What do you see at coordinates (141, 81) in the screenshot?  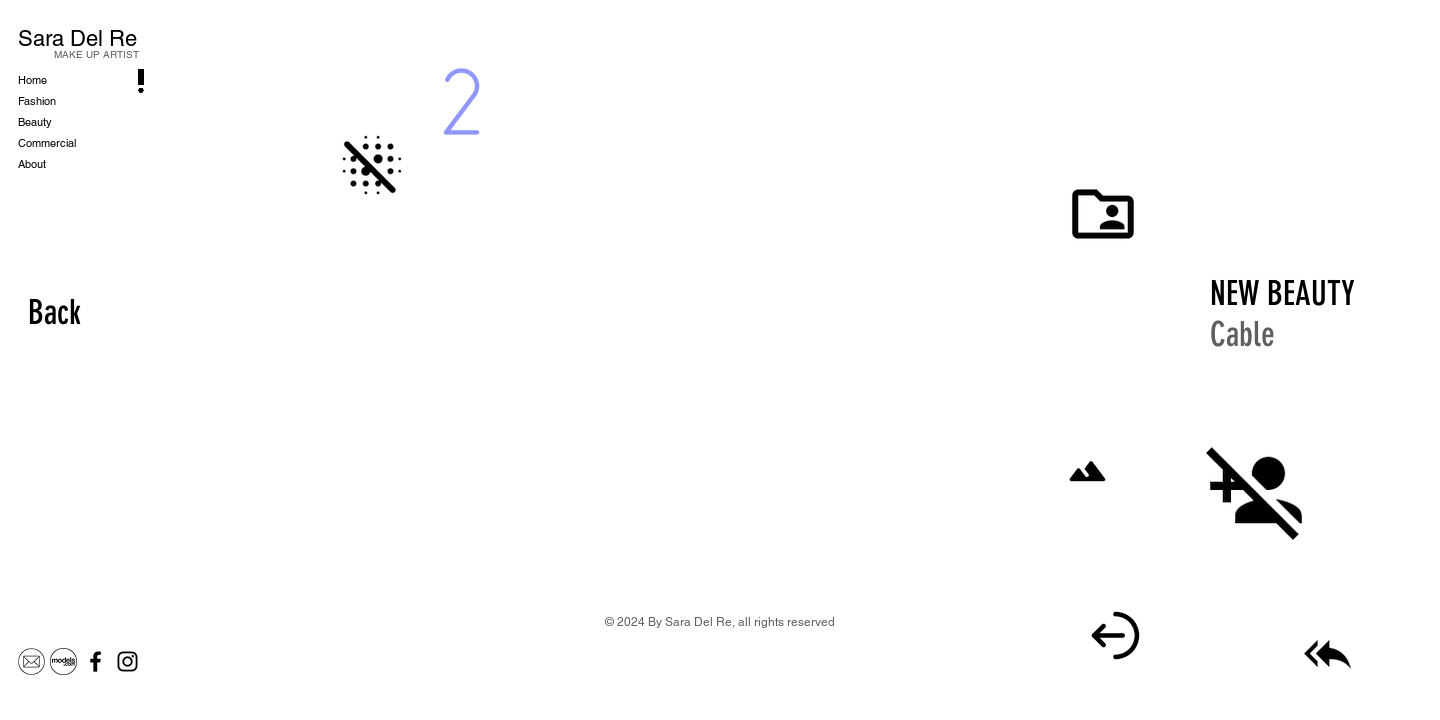 I see `indicates a high priority notification or alert` at bounding box center [141, 81].